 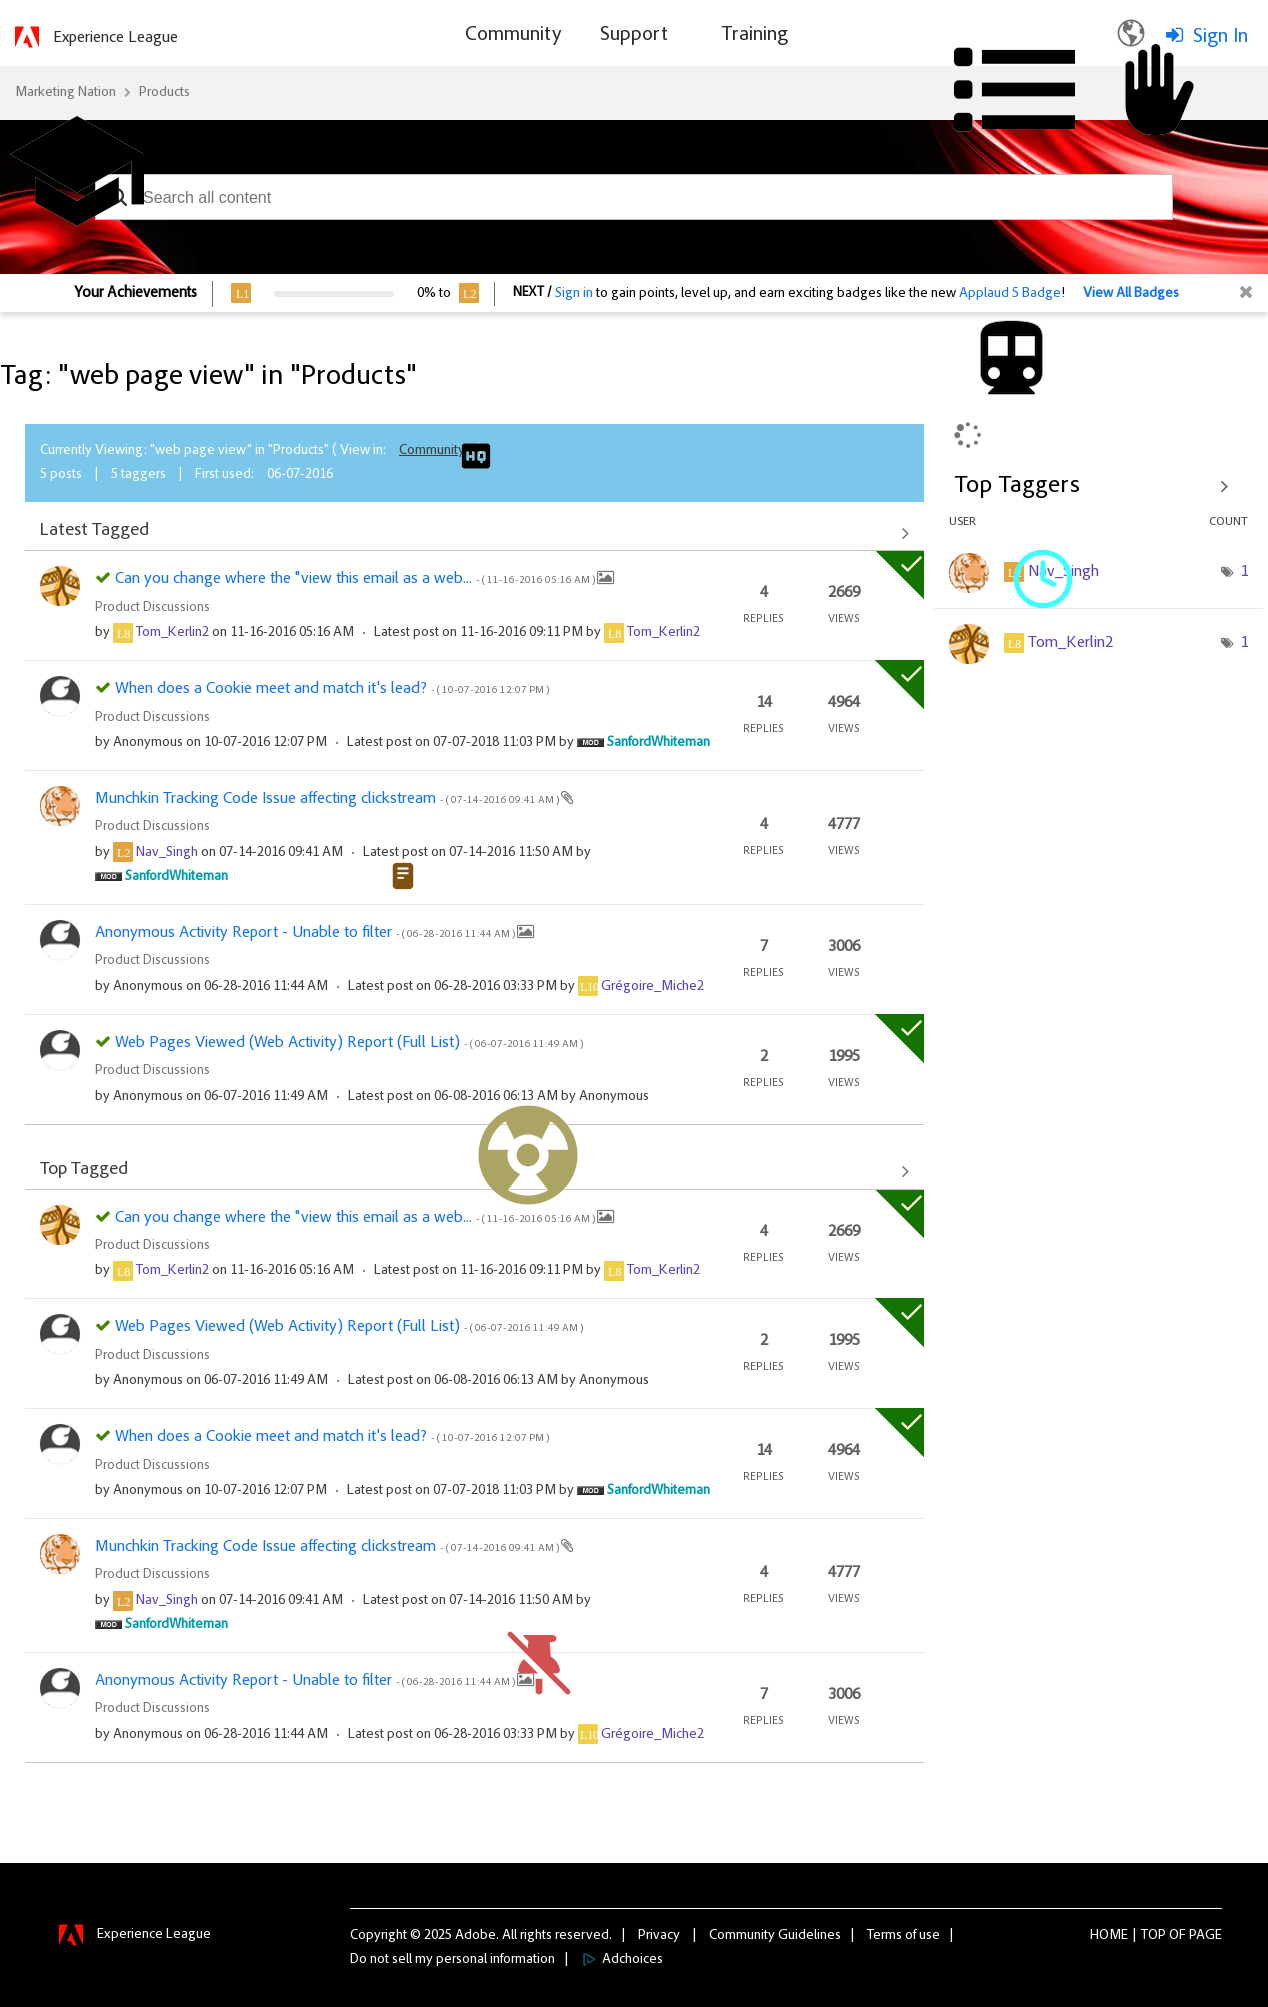 I want to click on get subway or metro directions, so click(x=1011, y=359).